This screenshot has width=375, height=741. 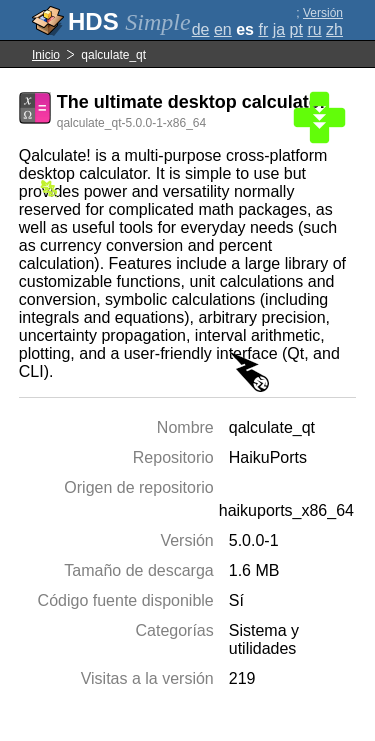 What do you see at coordinates (319, 117) in the screenshot?
I see `indicates health or HP is decreasing` at bounding box center [319, 117].